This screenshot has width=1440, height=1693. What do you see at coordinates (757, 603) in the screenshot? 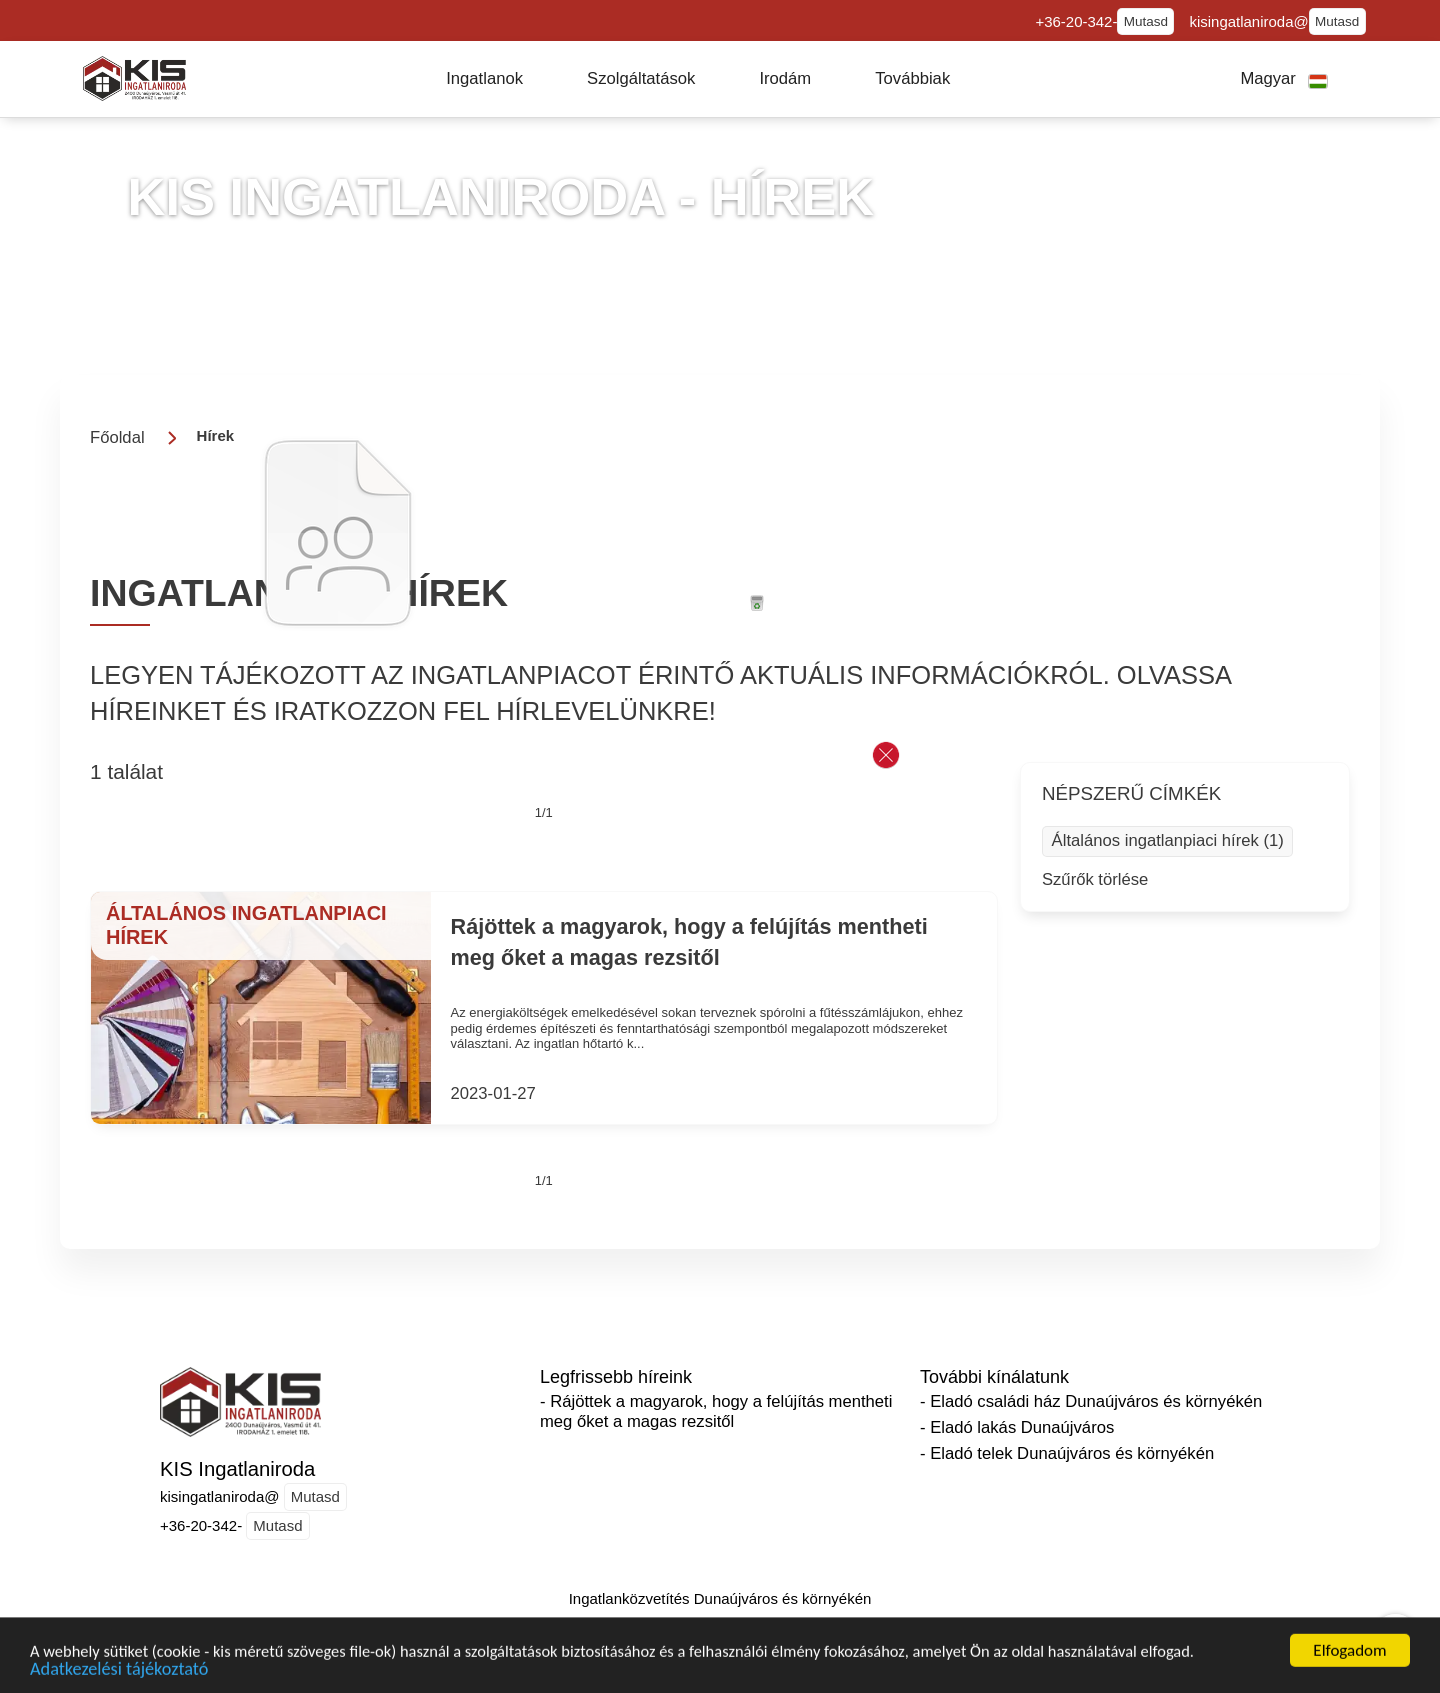
I see `open the trash or recycle bin` at bounding box center [757, 603].